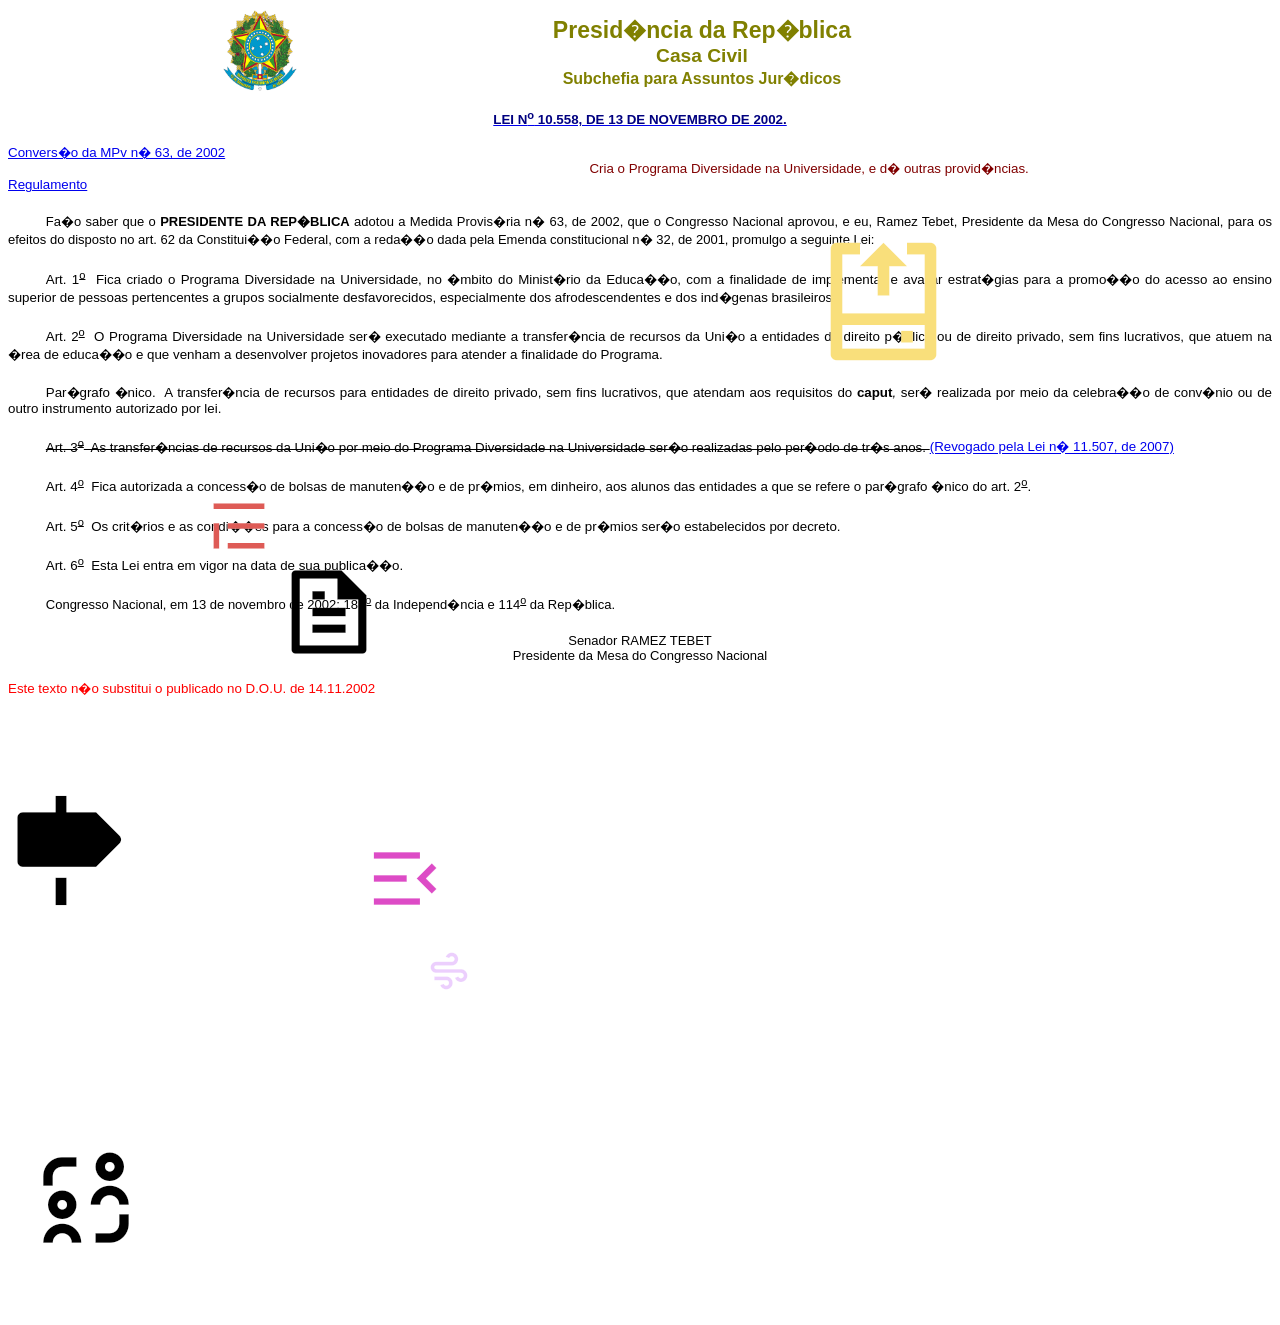  What do you see at coordinates (329, 612) in the screenshot?
I see `view document contents` at bounding box center [329, 612].